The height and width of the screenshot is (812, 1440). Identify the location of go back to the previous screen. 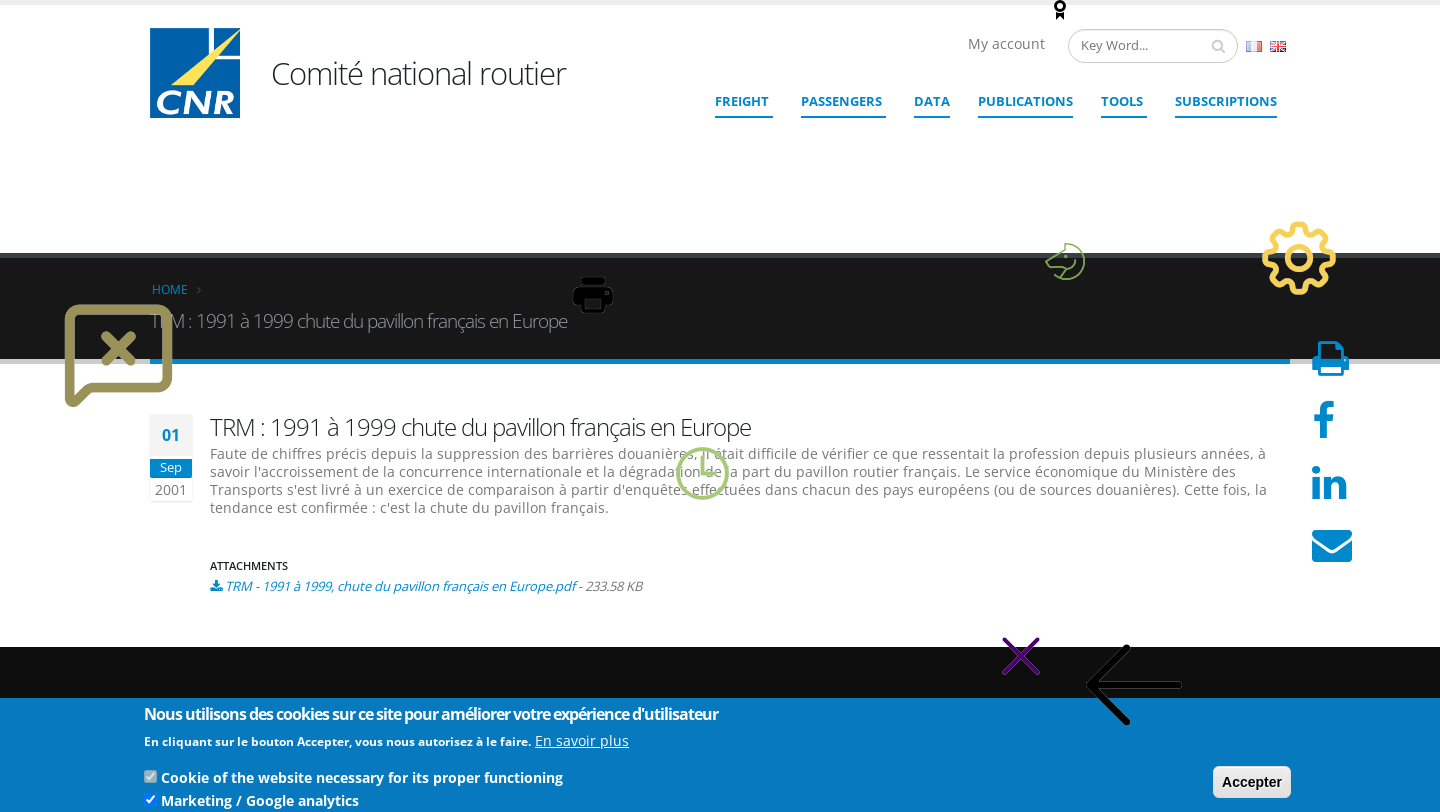
(1134, 685).